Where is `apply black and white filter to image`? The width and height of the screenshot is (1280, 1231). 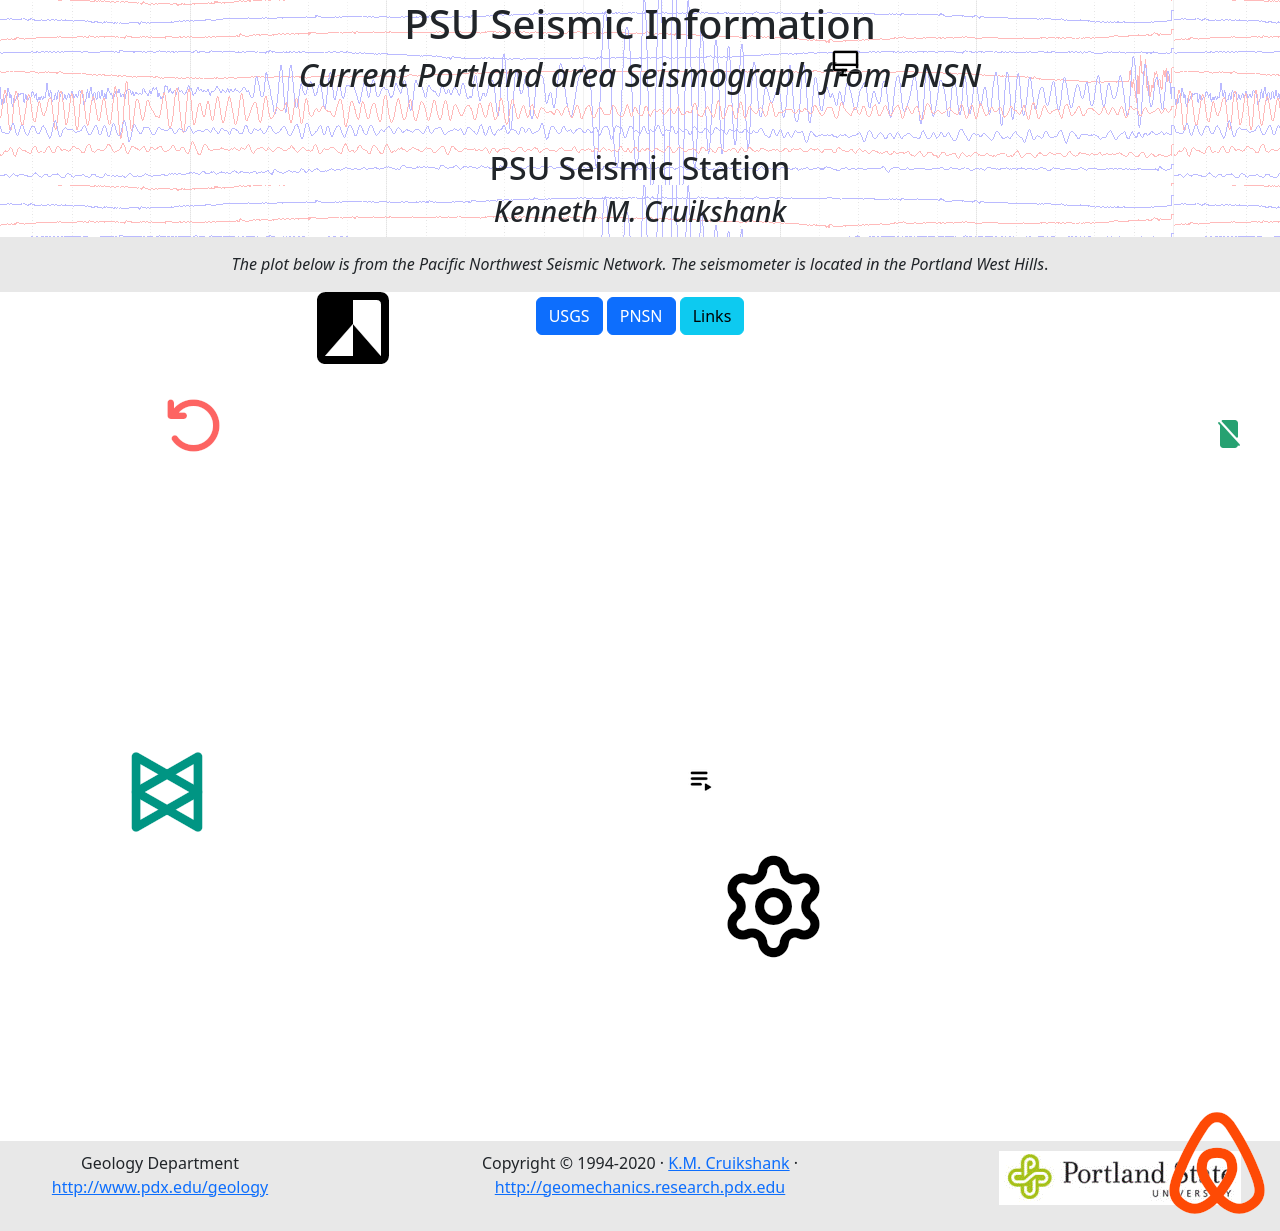 apply black and white filter to image is located at coordinates (353, 328).